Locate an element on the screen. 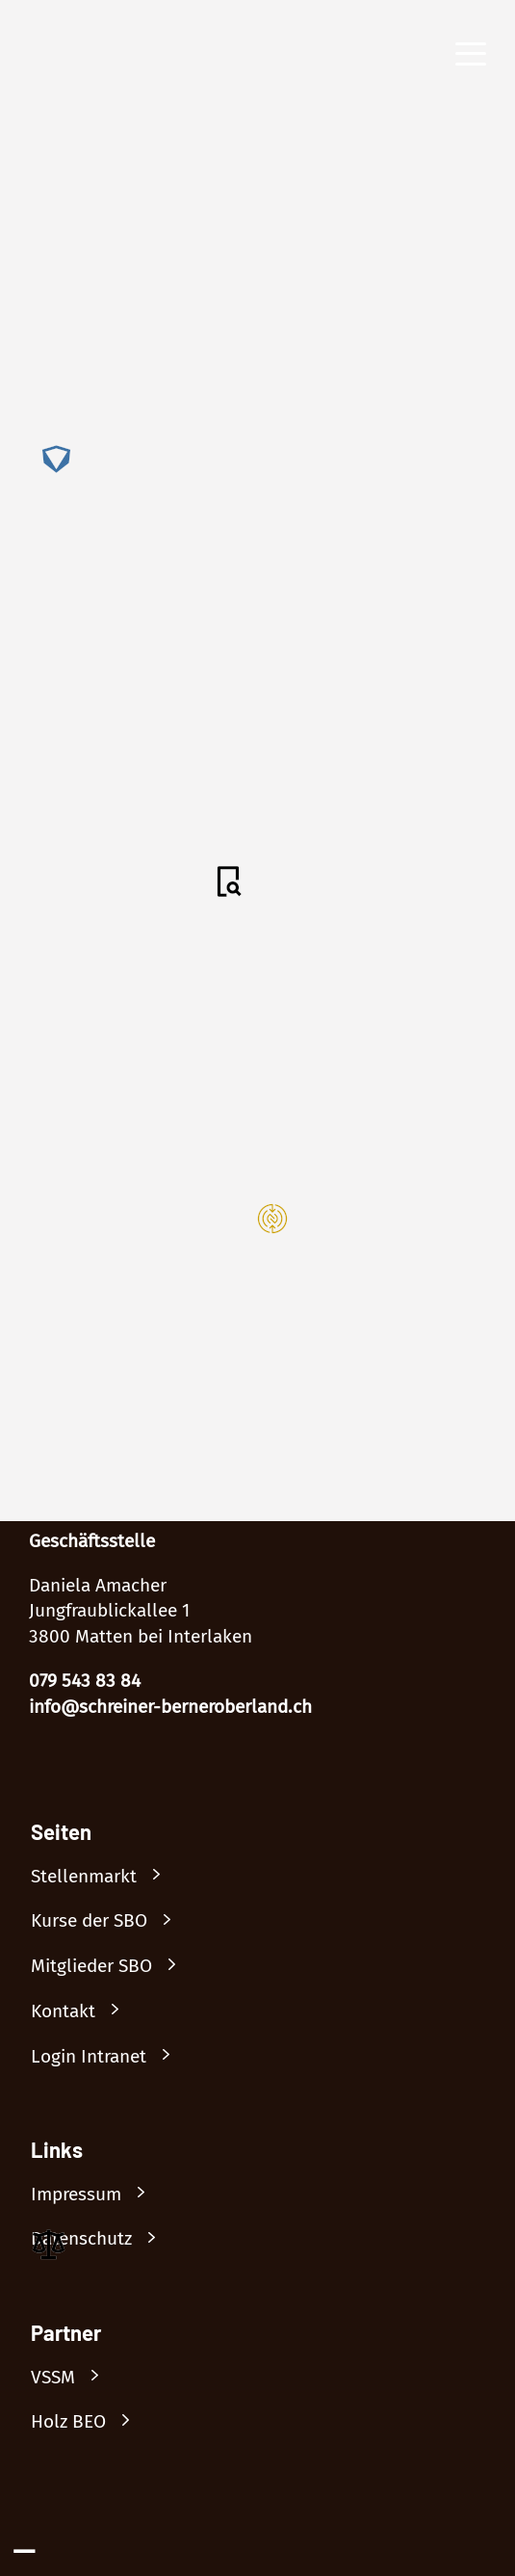 The image size is (515, 2576). access legal or terms of service information is located at coordinates (48, 2245).